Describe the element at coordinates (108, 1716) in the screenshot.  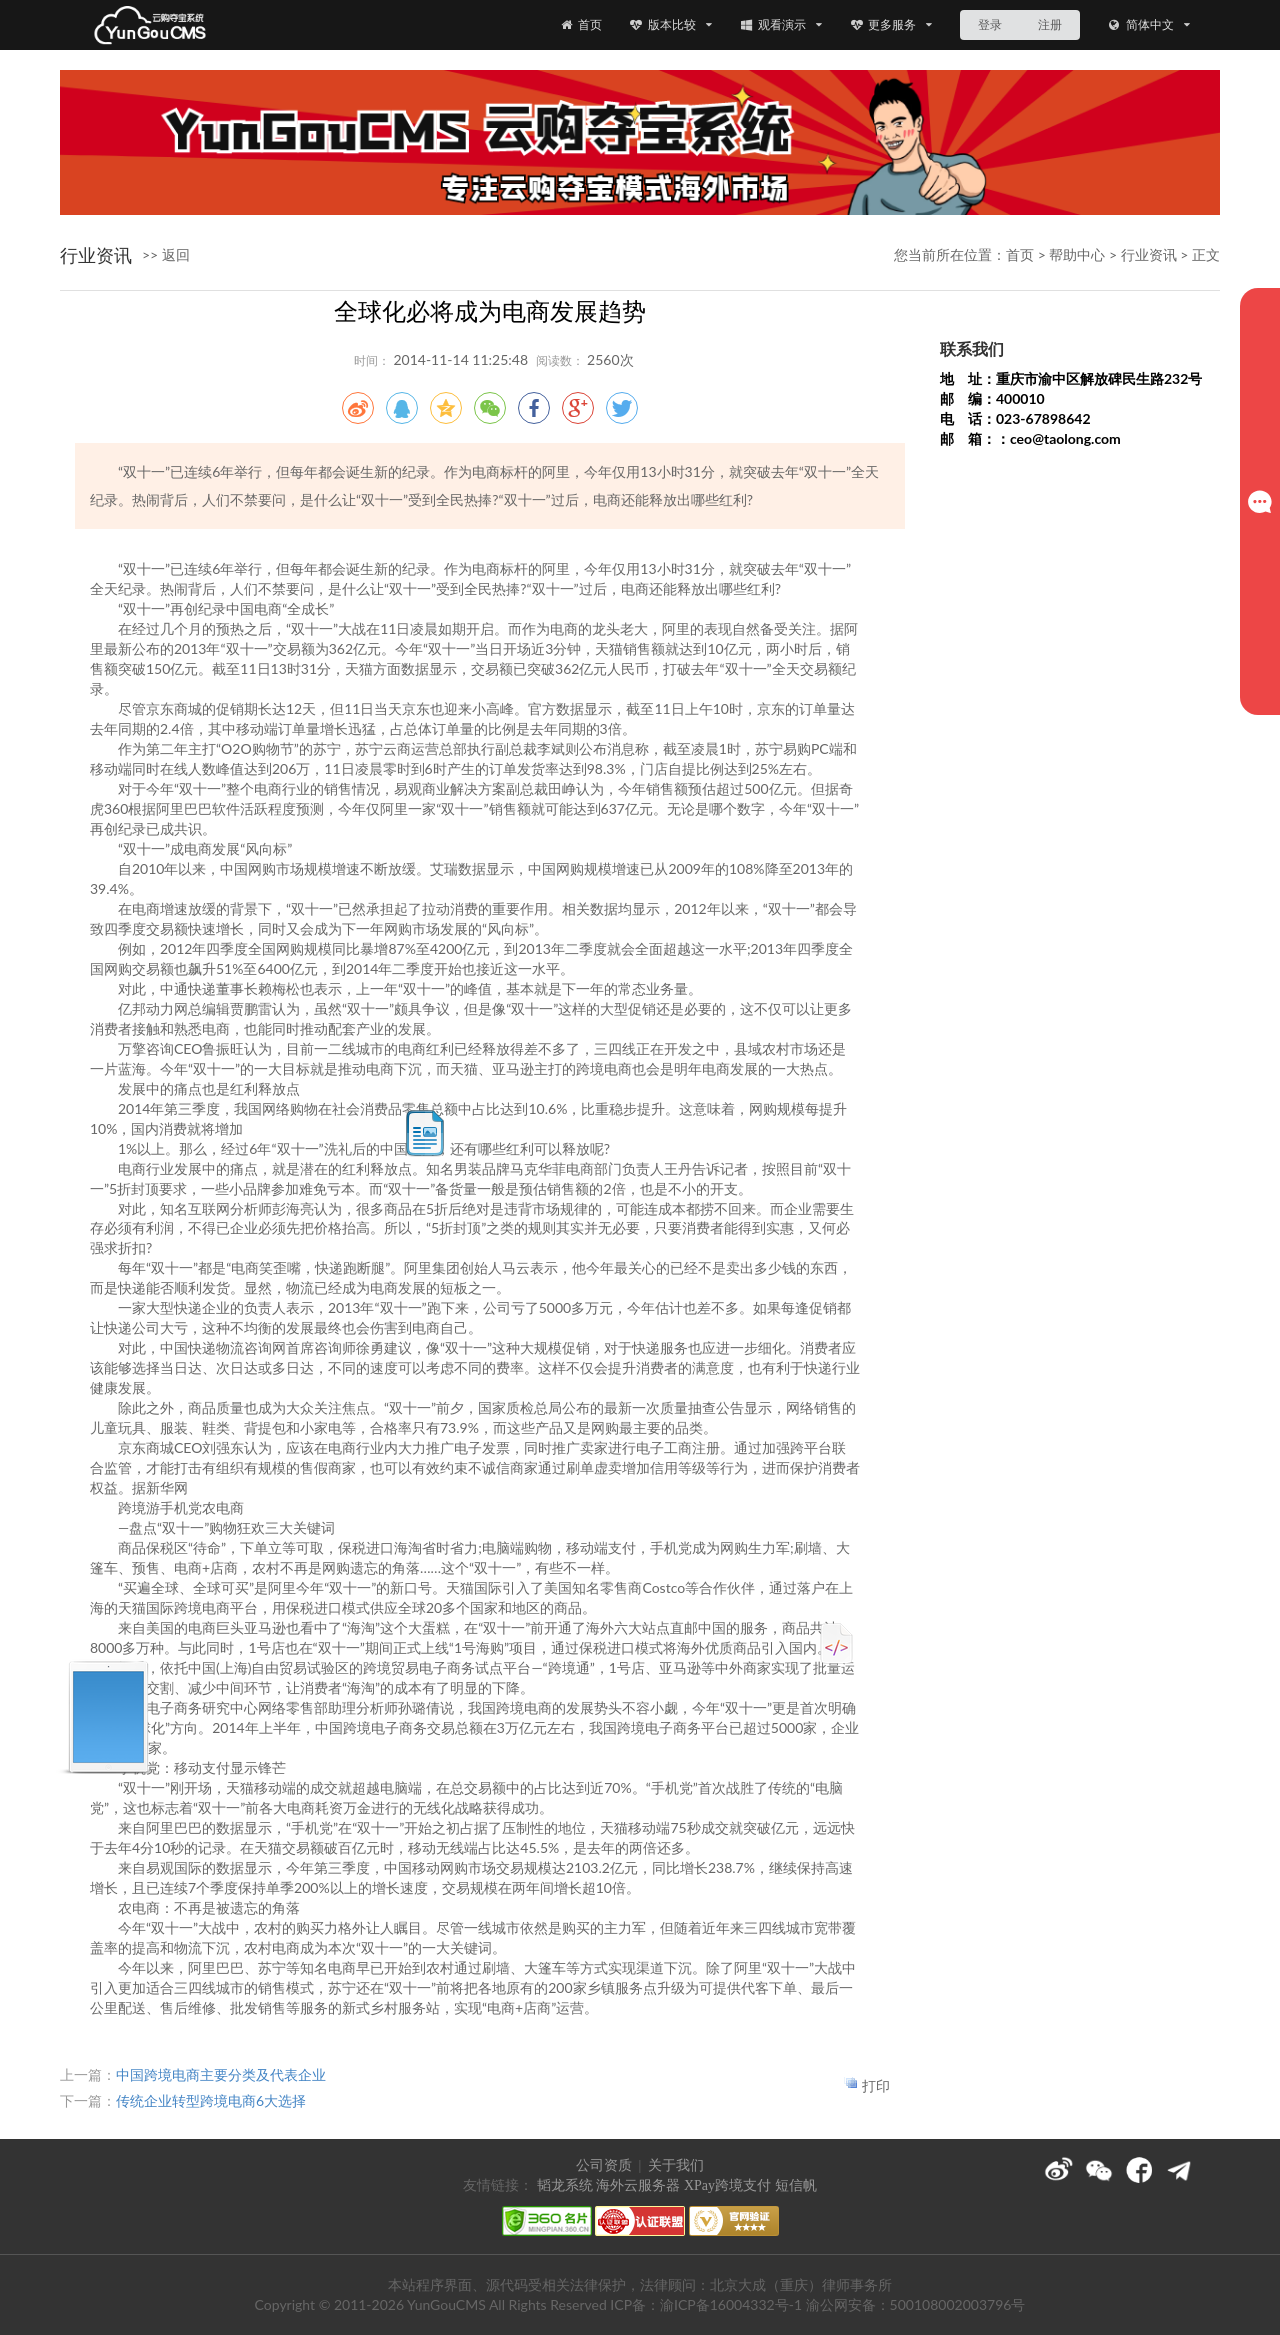
I see `indicates a connected iPad Air device` at that location.